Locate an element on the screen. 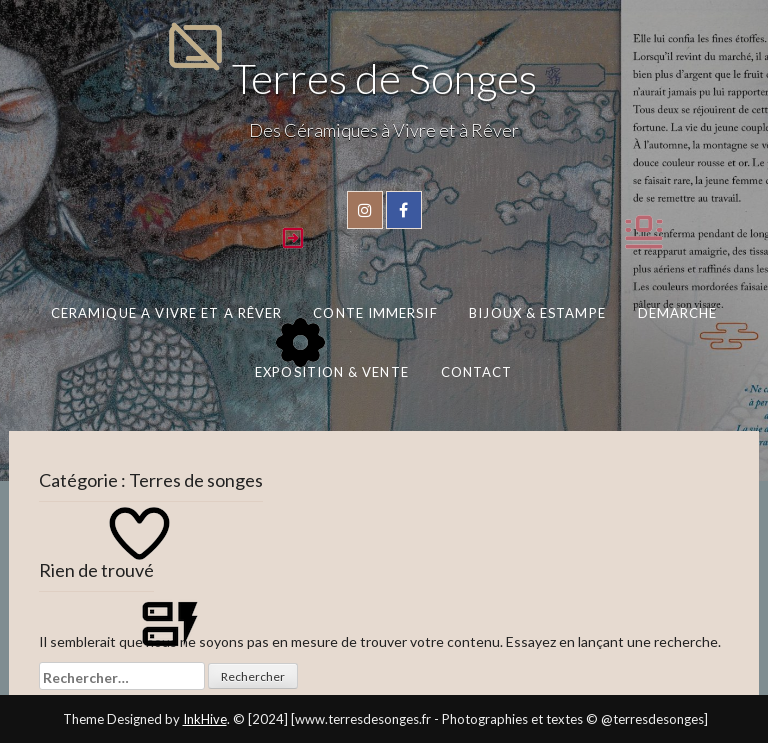 The height and width of the screenshot is (743, 768). iPad is disconnected or unavailable is located at coordinates (195, 46).